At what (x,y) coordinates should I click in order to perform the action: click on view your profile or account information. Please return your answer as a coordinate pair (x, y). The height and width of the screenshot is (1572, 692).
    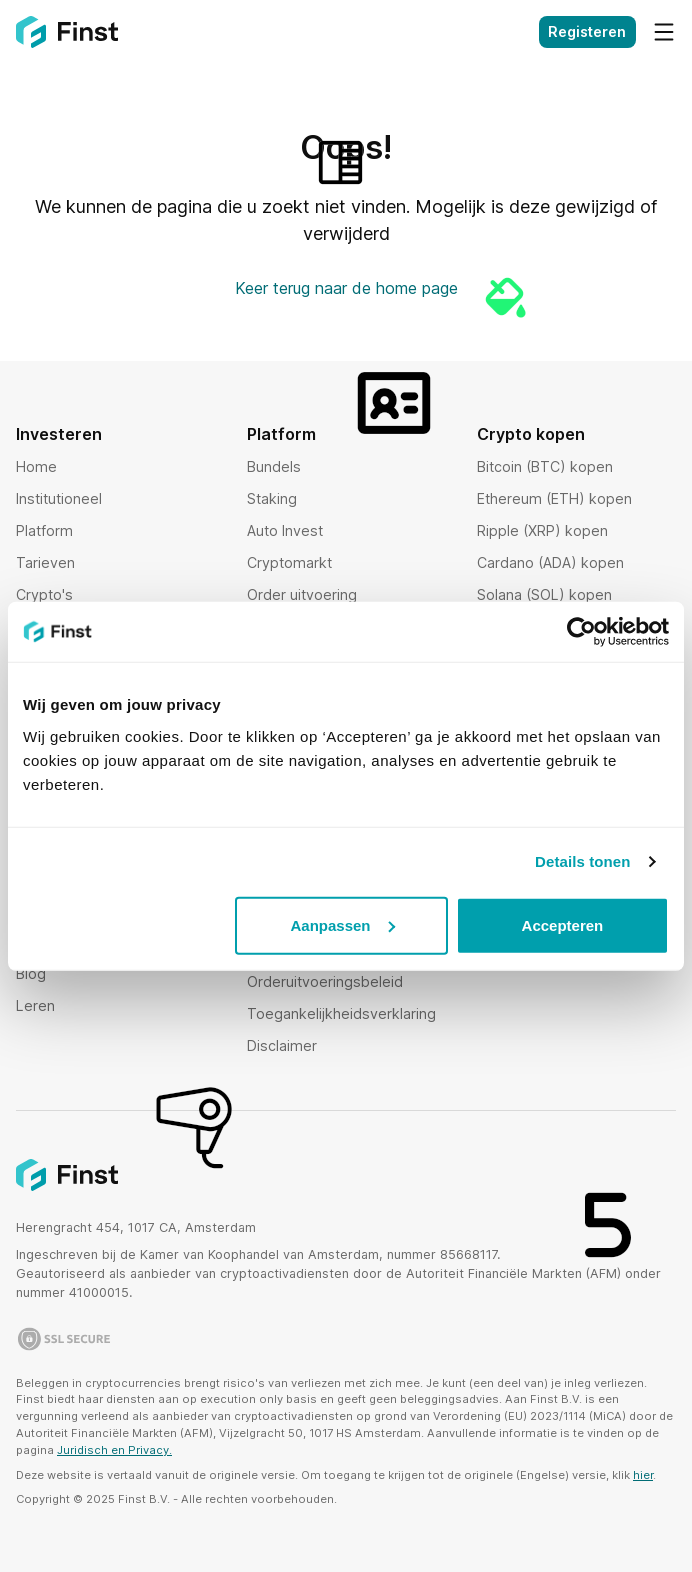
    Looking at the image, I should click on (394, 403).